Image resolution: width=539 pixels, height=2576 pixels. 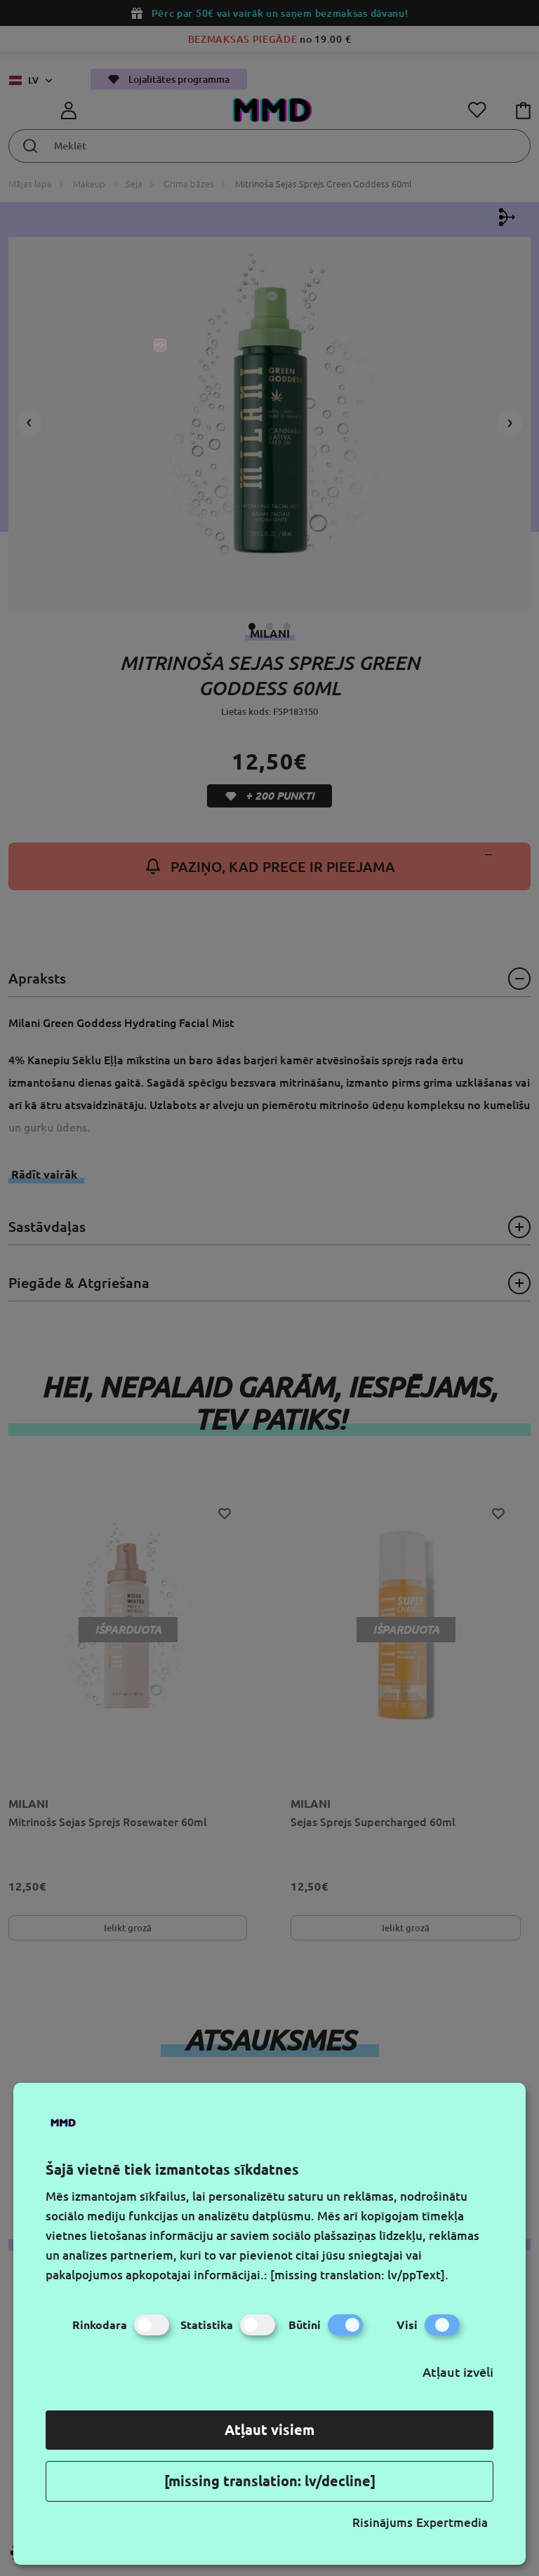 I want to click on minimize or collapse a window, so click(x=488, y=854).